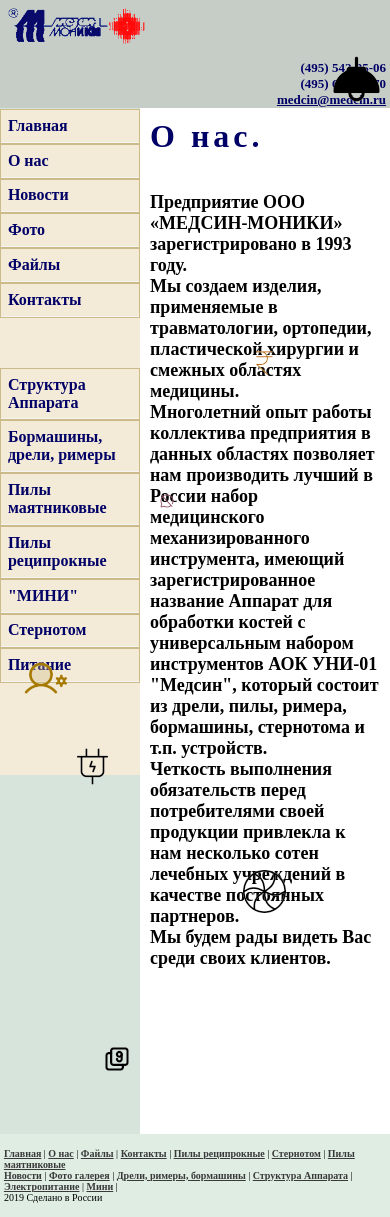 This screenshot has width=390, height=1217. I want to click on view price in Indian rupees, so click(263, 362).